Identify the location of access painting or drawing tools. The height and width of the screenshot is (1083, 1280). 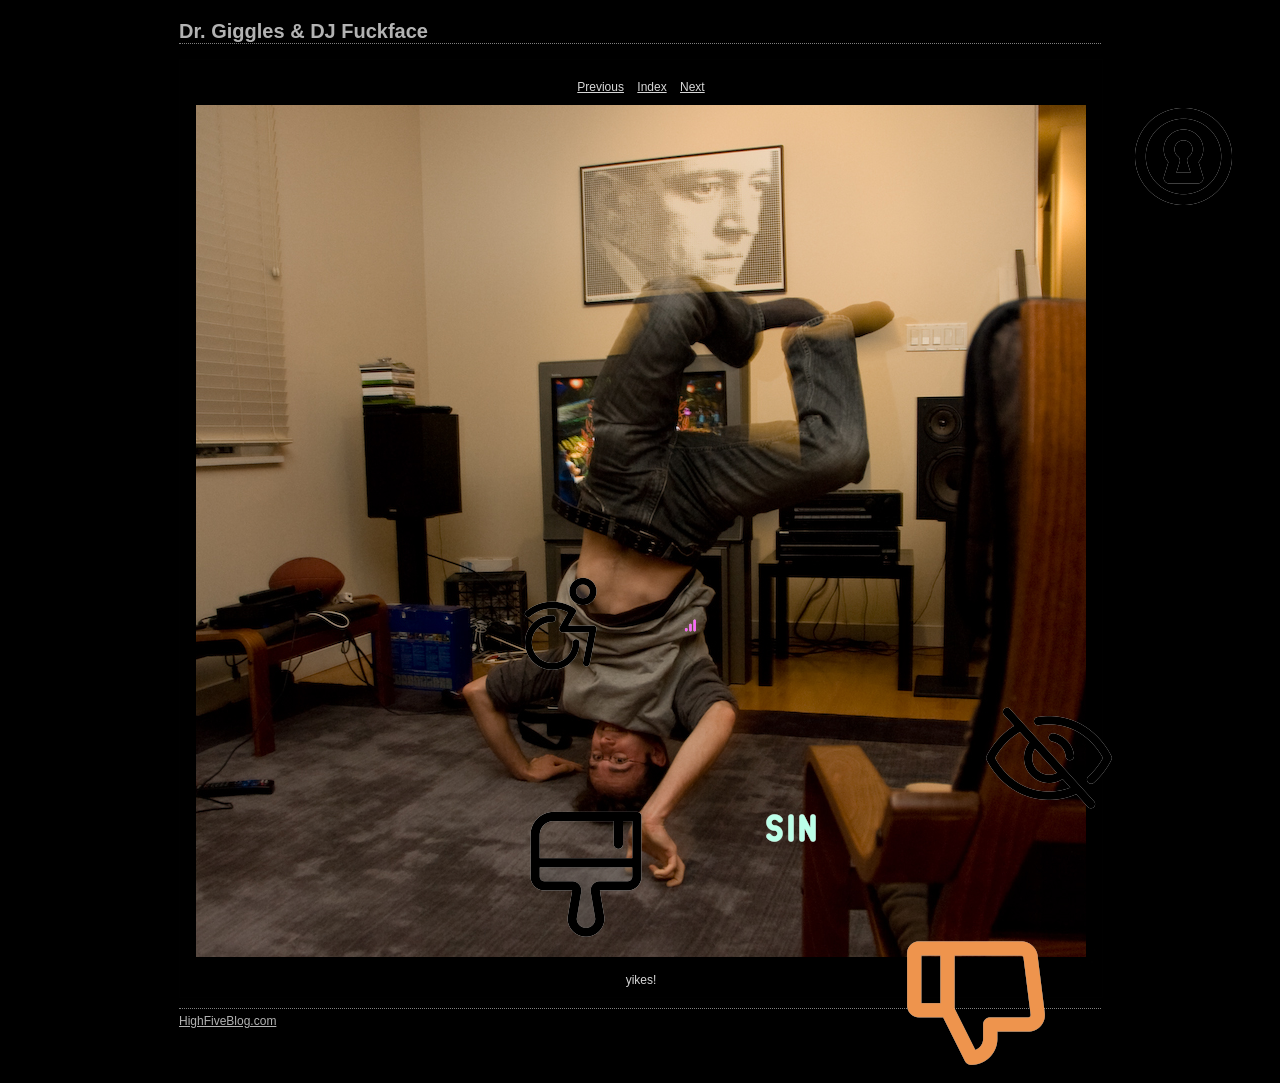
(586, 872).